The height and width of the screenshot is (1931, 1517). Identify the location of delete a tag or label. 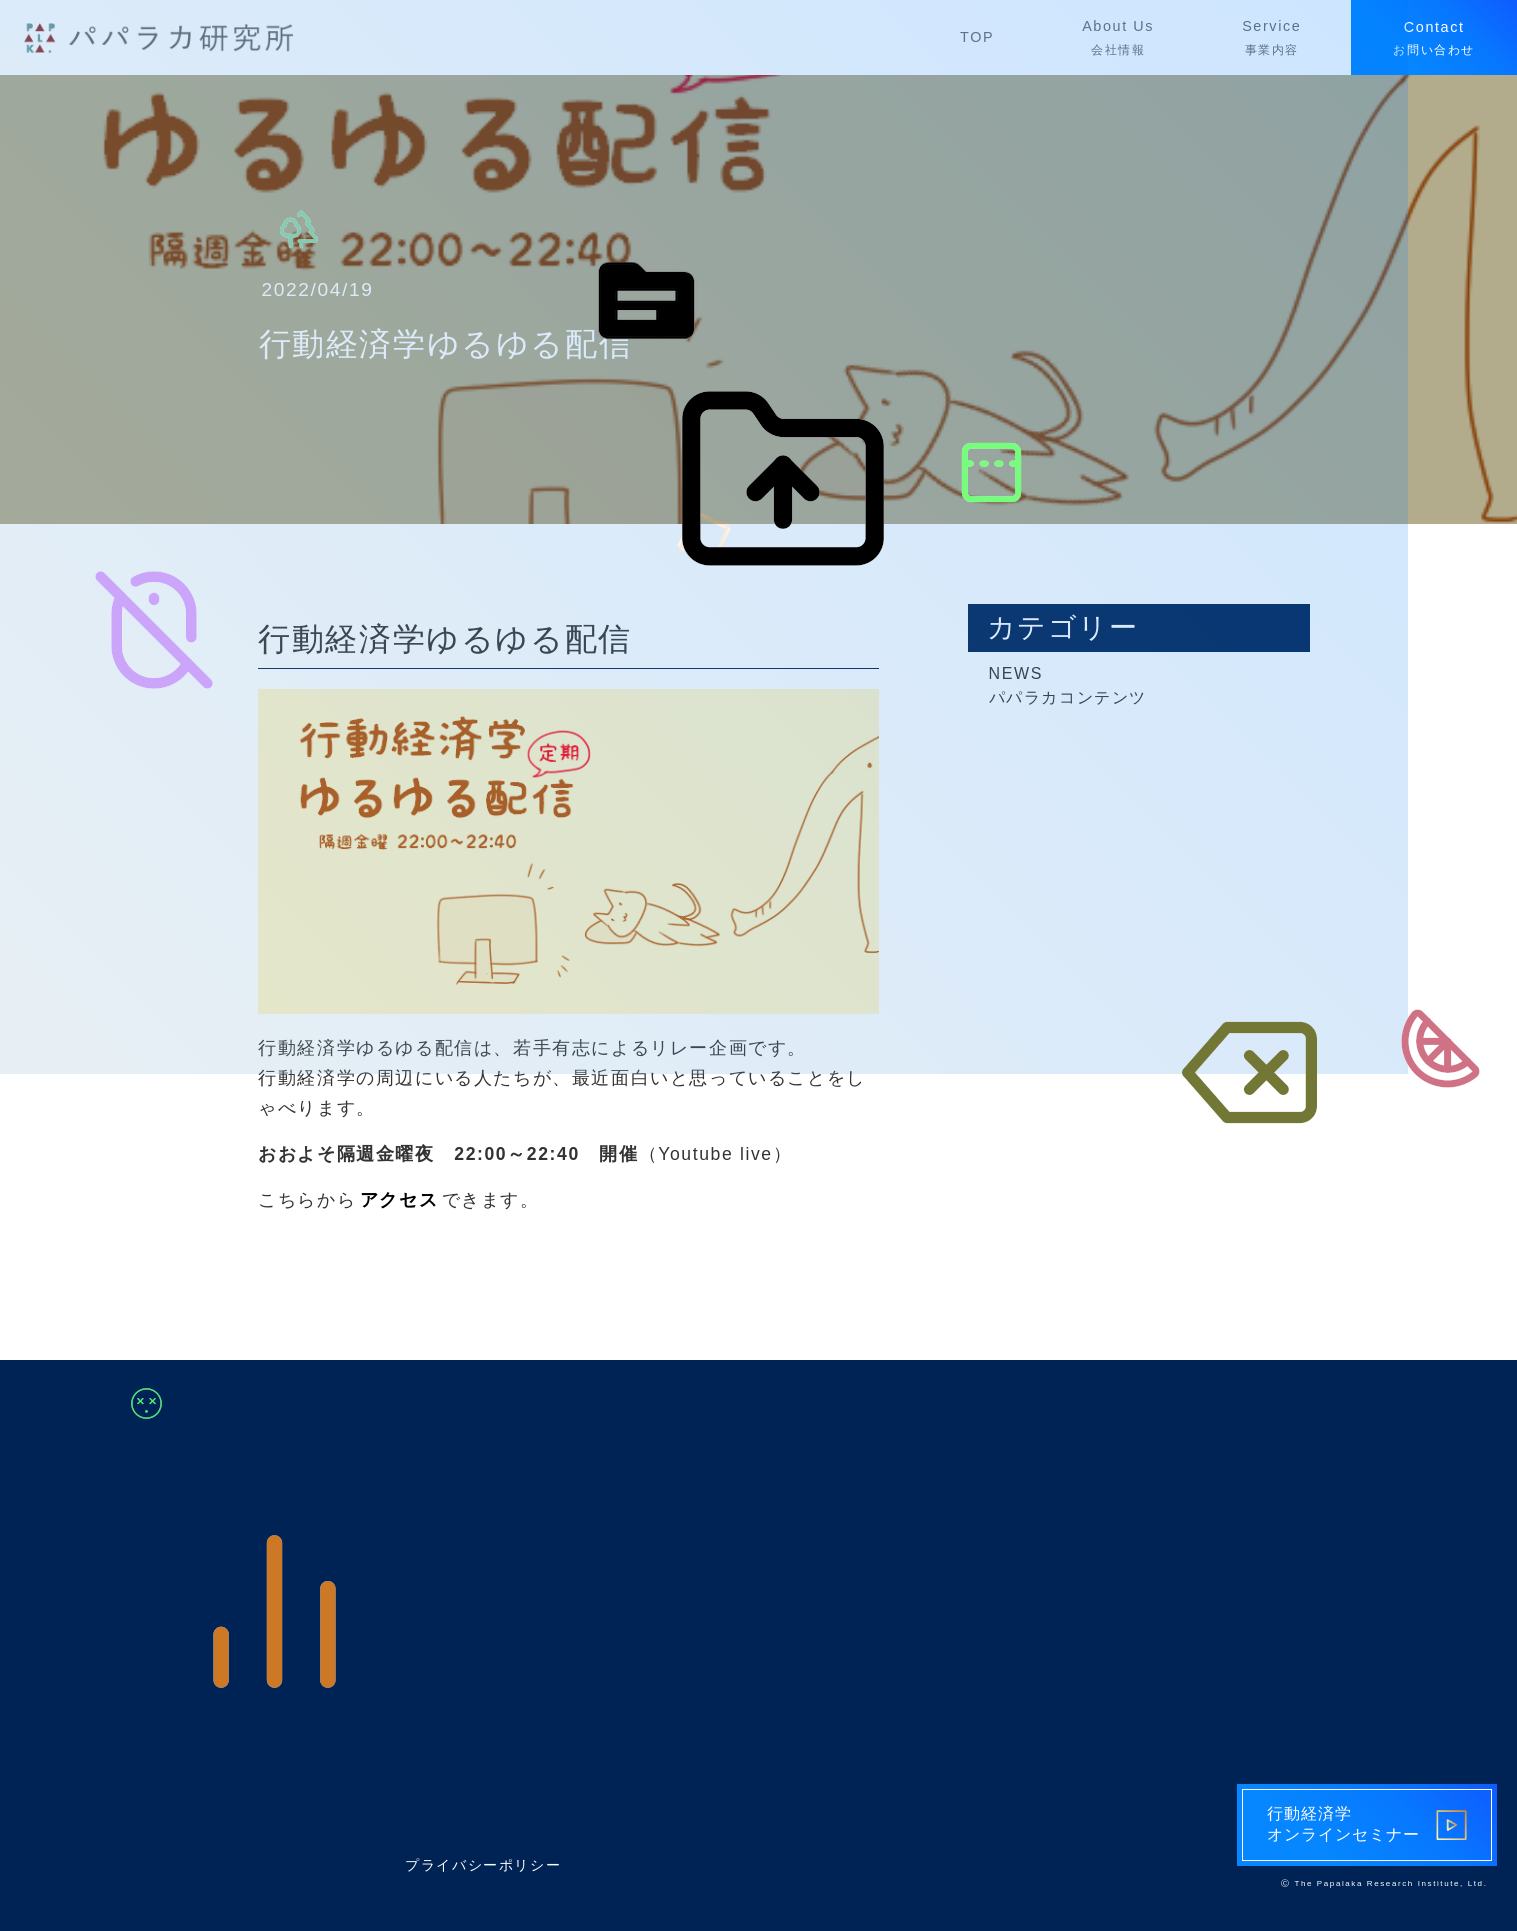
(1249, 1072).